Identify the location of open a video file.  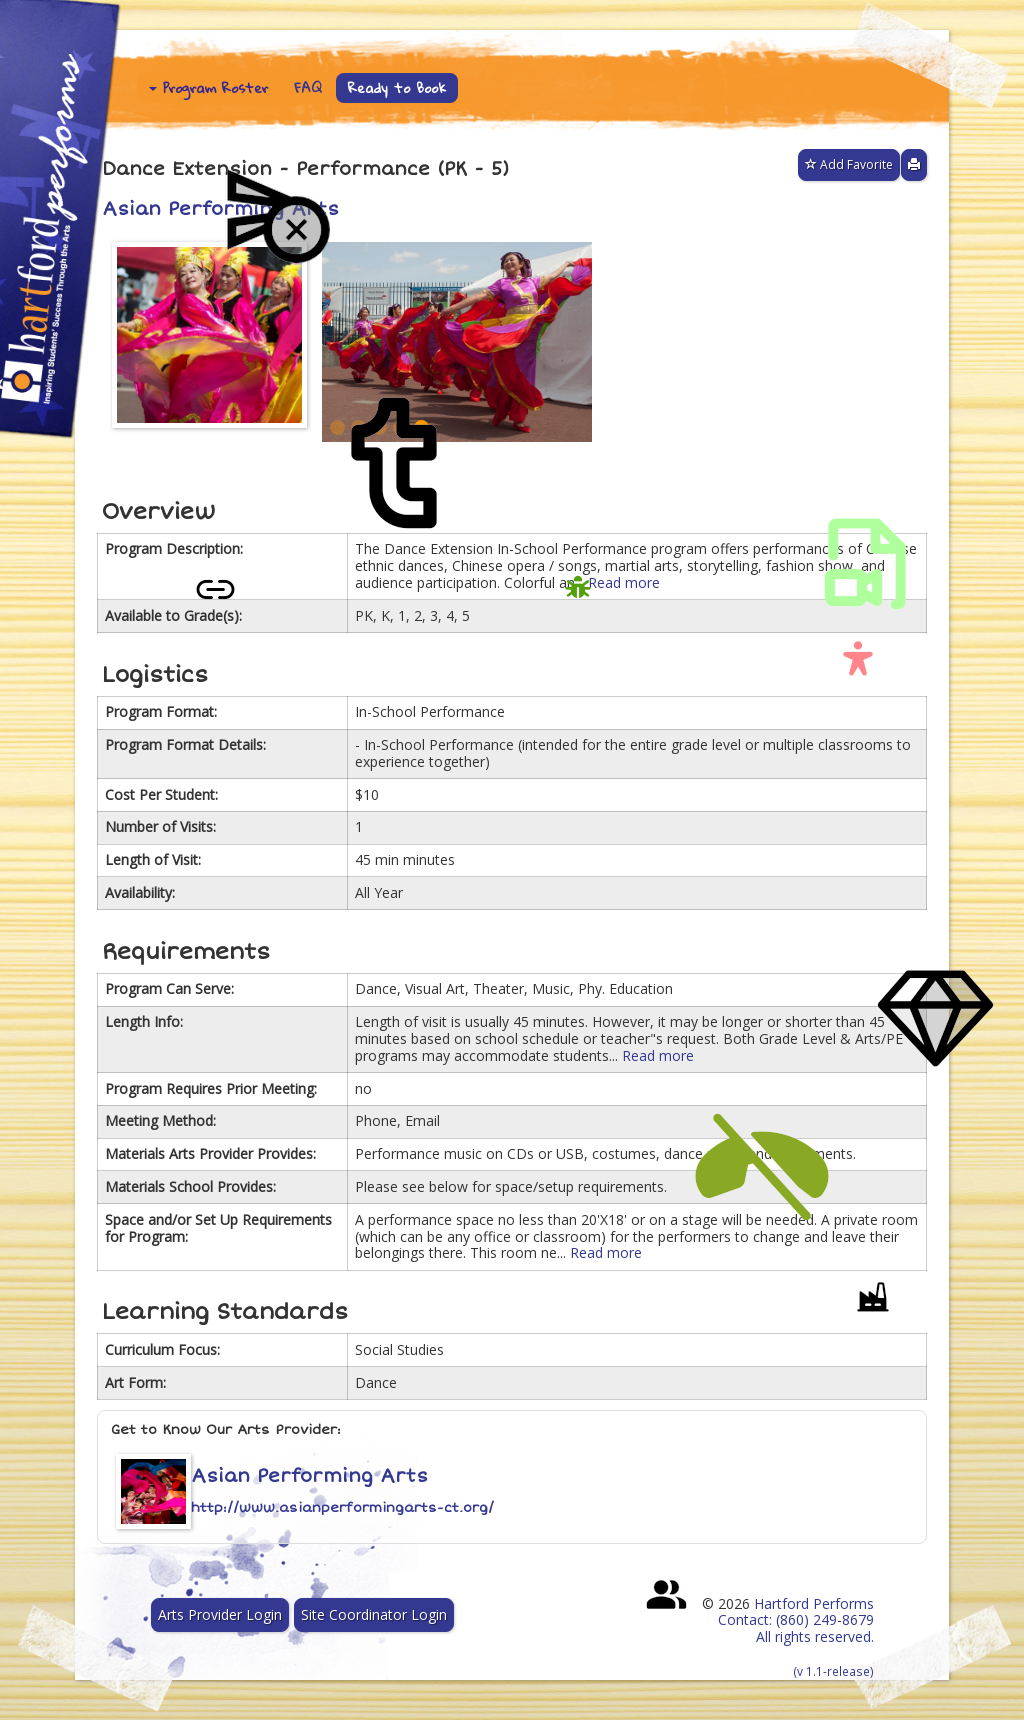
(867, 564).